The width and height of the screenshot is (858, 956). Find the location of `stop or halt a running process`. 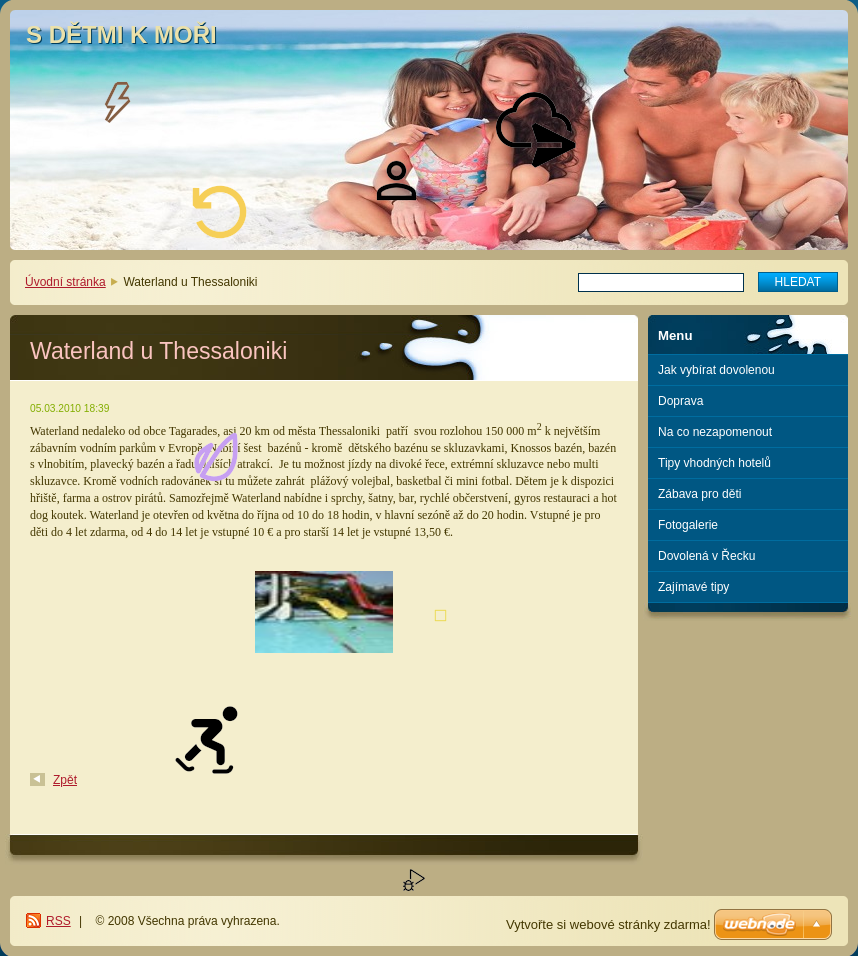

stop or halt a running process is located at coordinates (440, 615).